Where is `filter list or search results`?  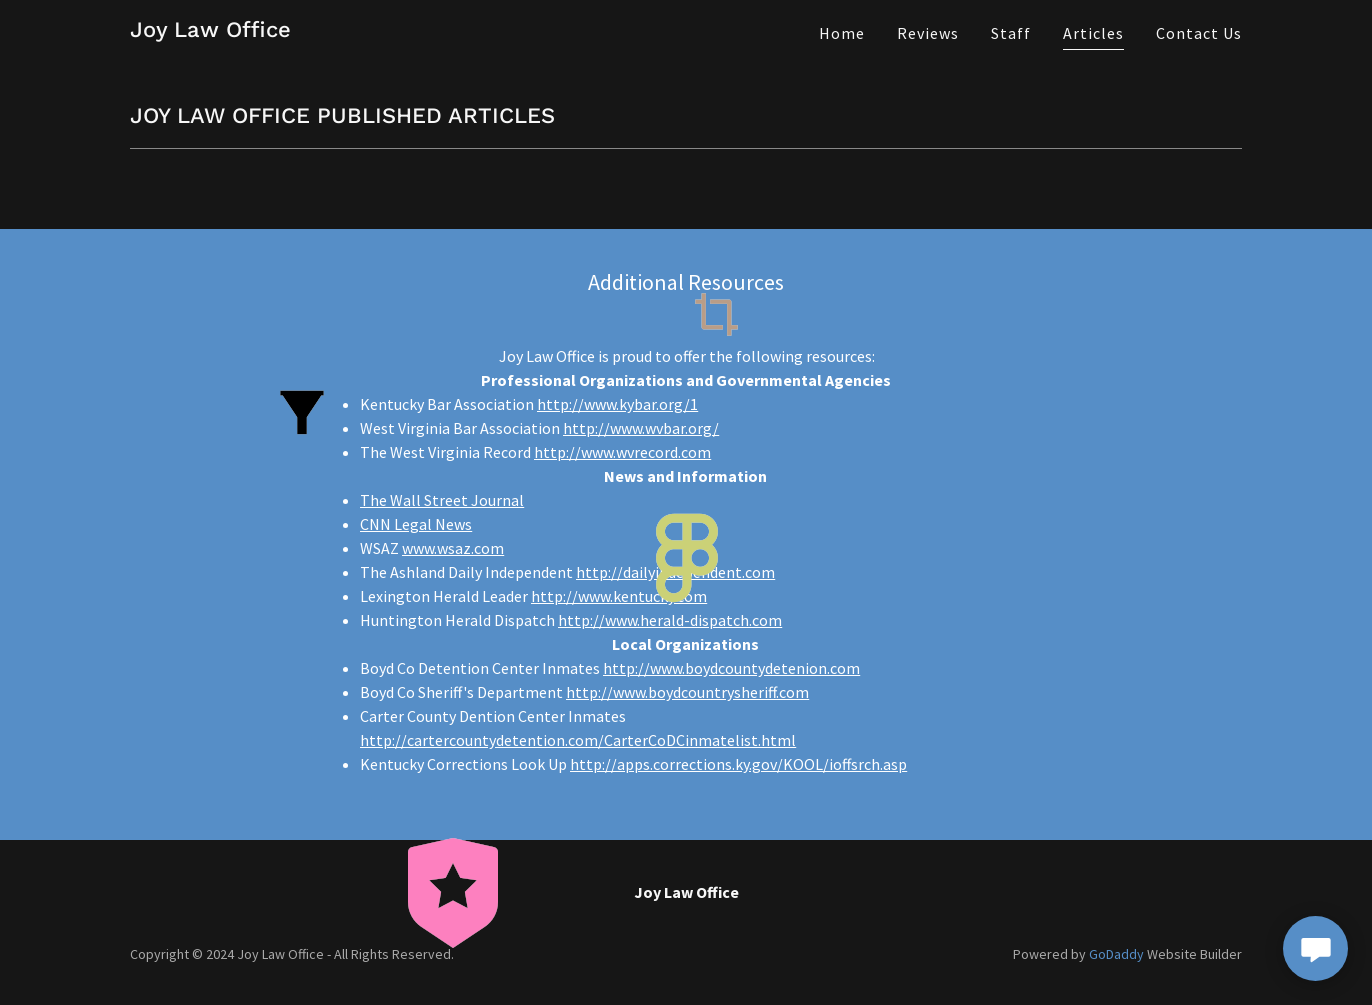
filter list or search results is located at coordinates (302, 410).